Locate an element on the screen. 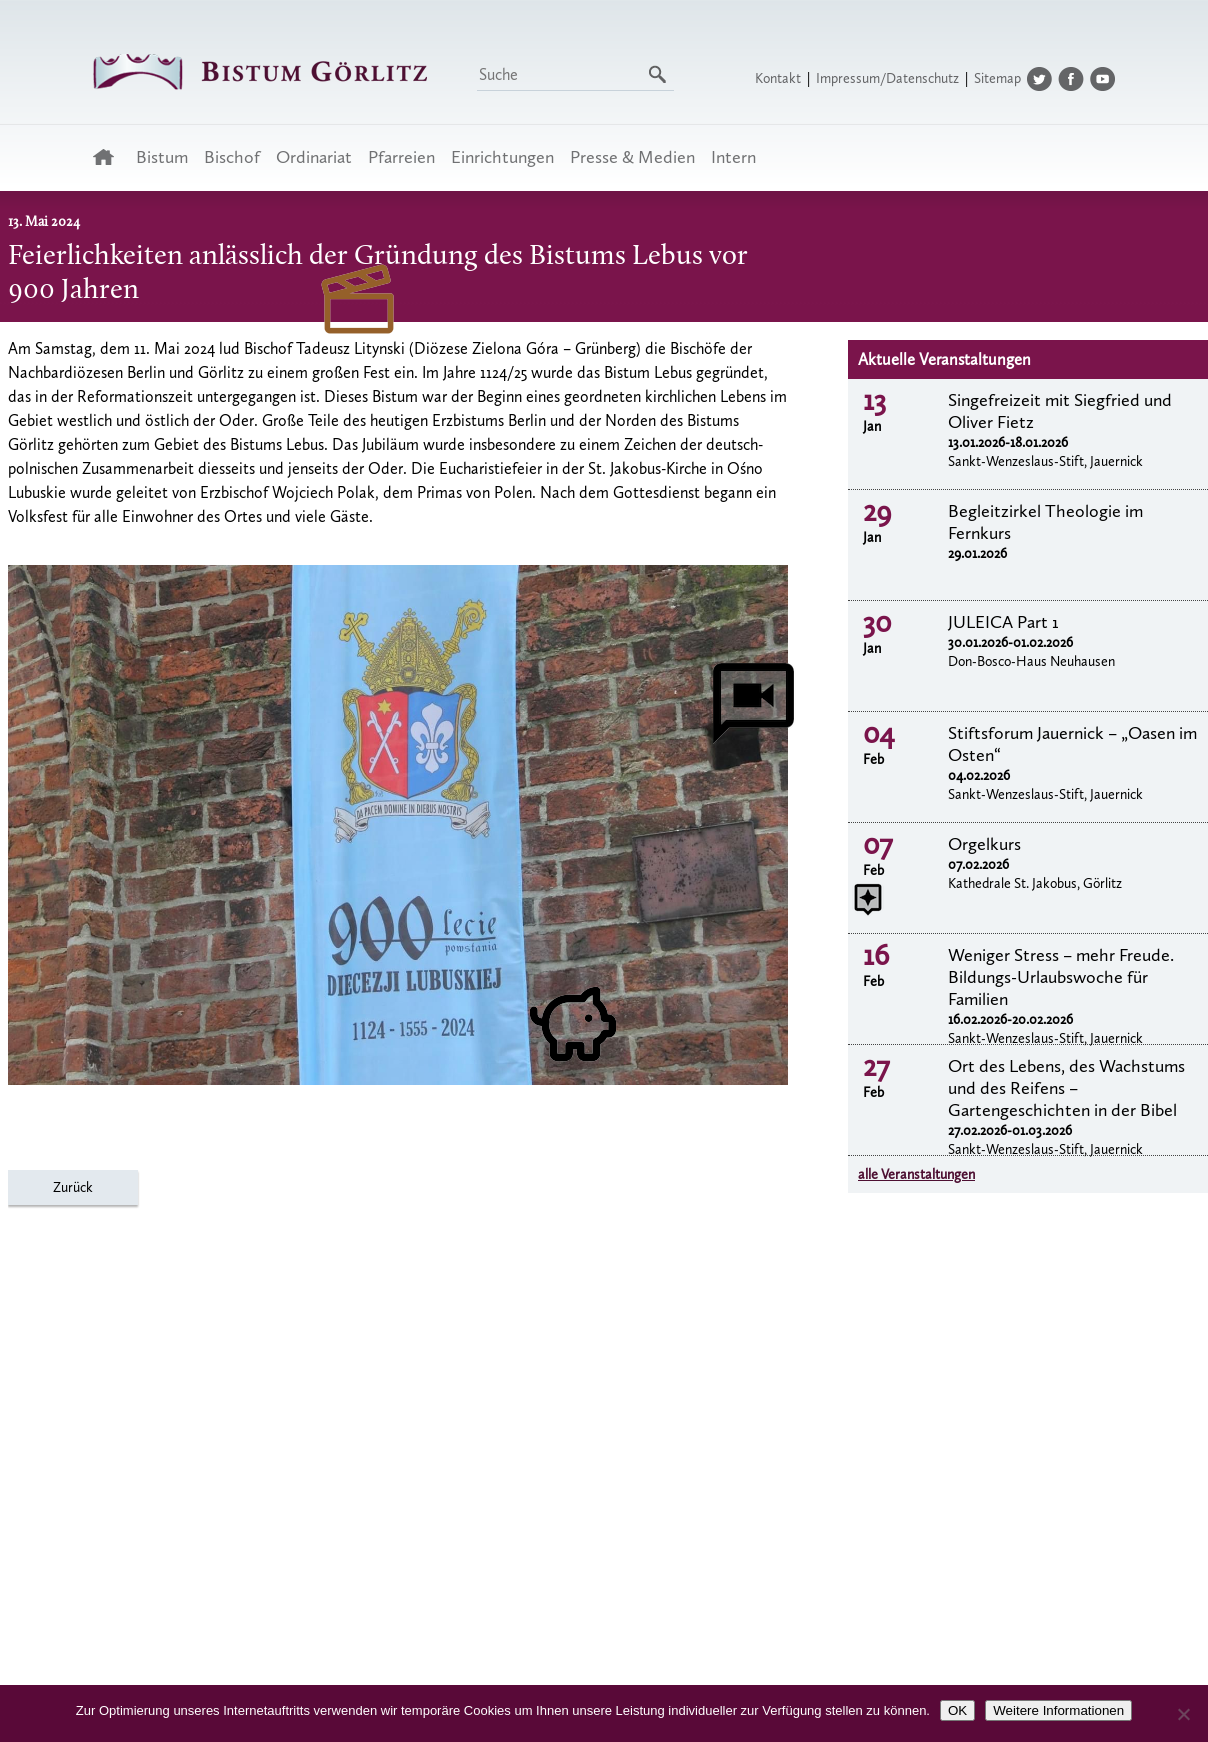  start a video chat conversation is located at coordinates (753, 703).